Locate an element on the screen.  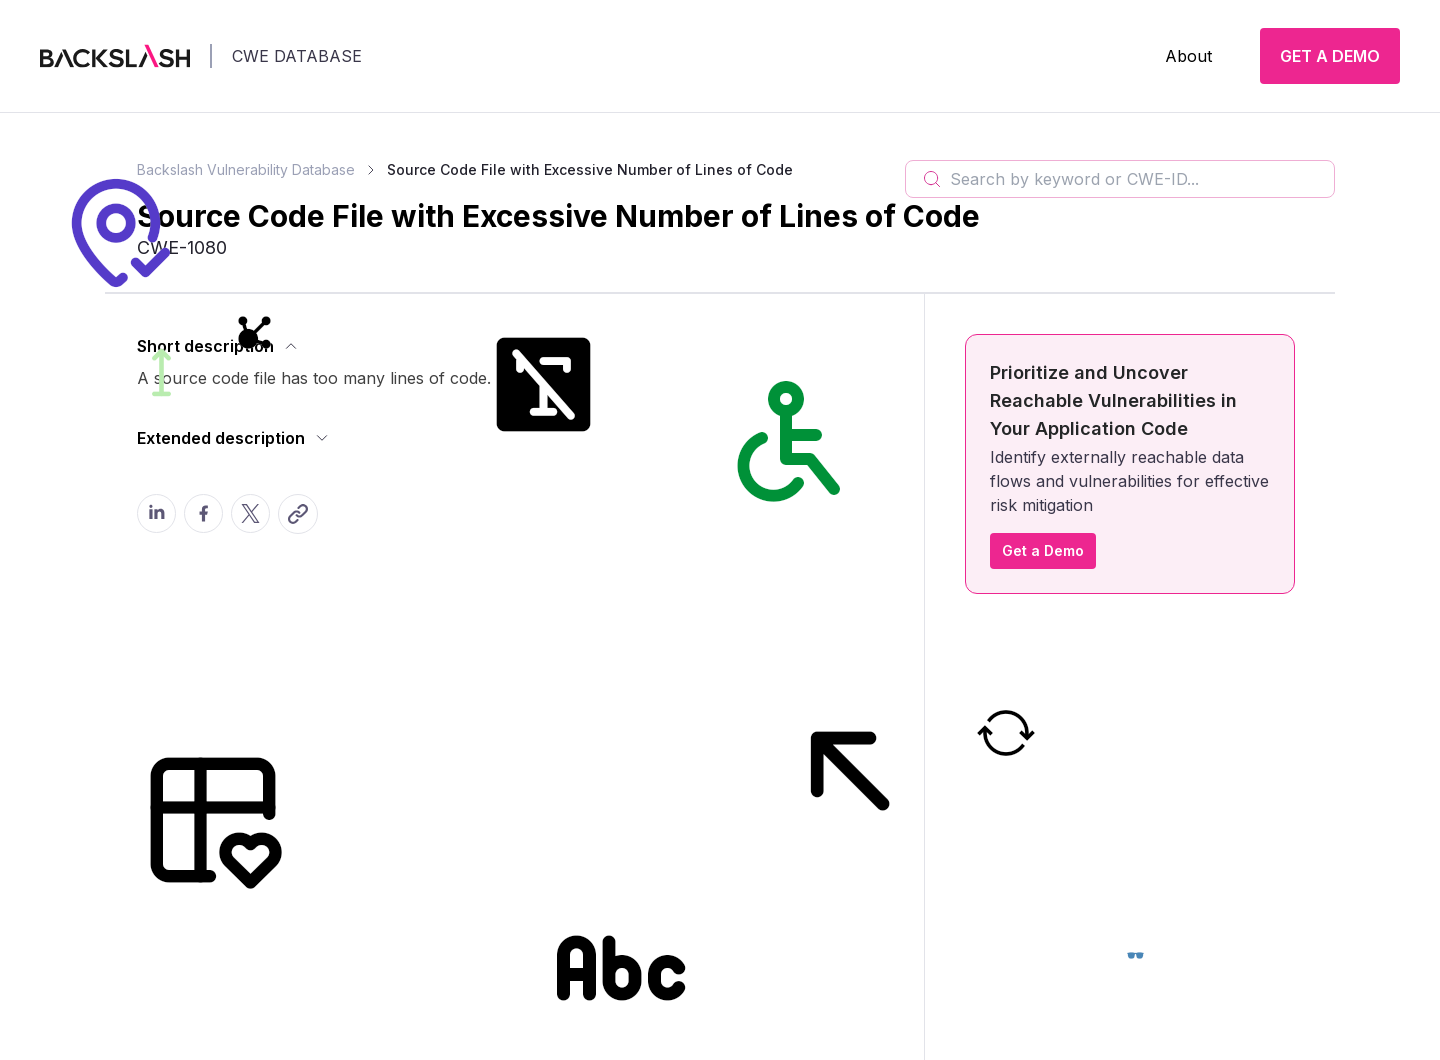
navigate to parent folder or previous level is located at coordinates (850, 771).